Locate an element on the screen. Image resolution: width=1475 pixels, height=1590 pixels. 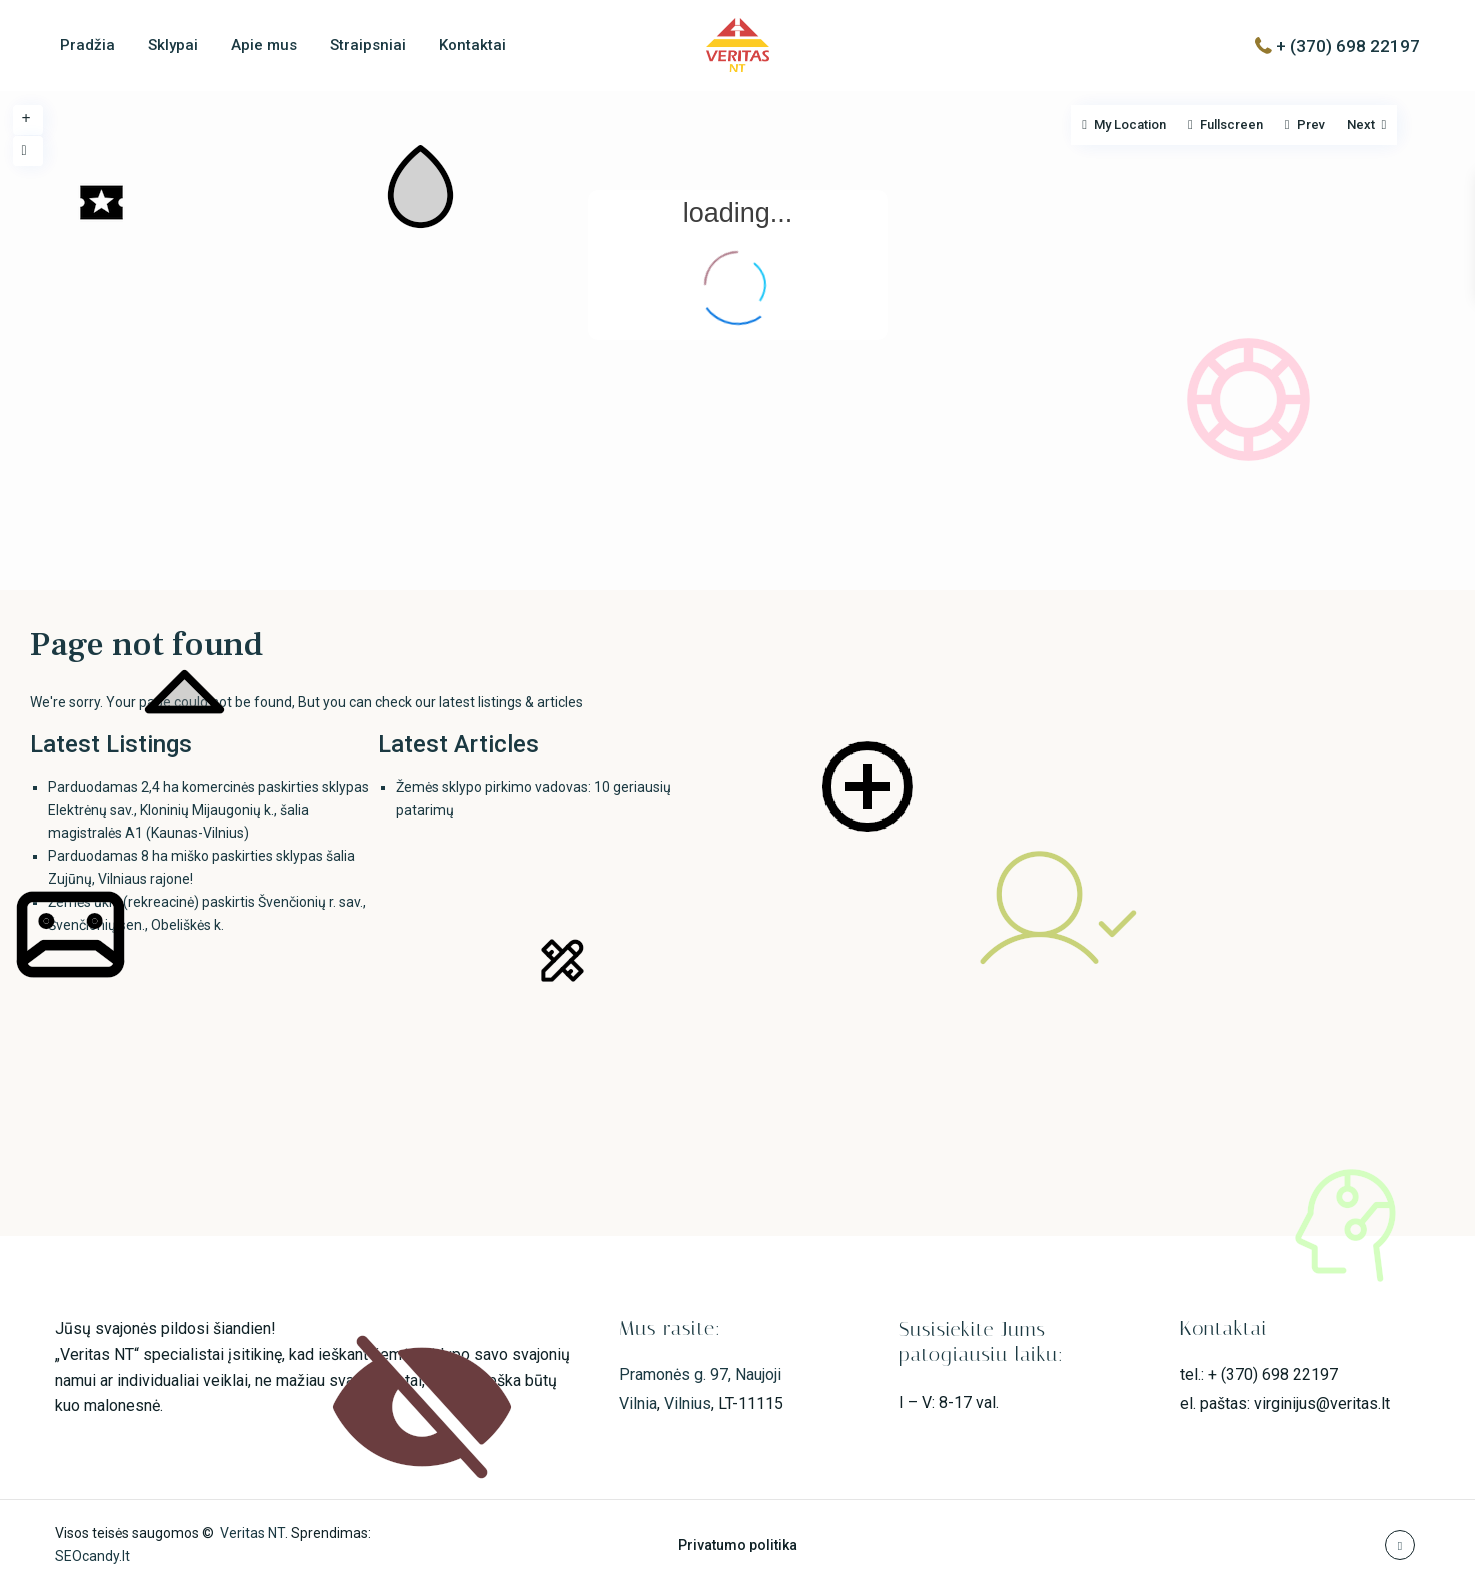
scroll up or move content upward is located at coordinates (184, 713).